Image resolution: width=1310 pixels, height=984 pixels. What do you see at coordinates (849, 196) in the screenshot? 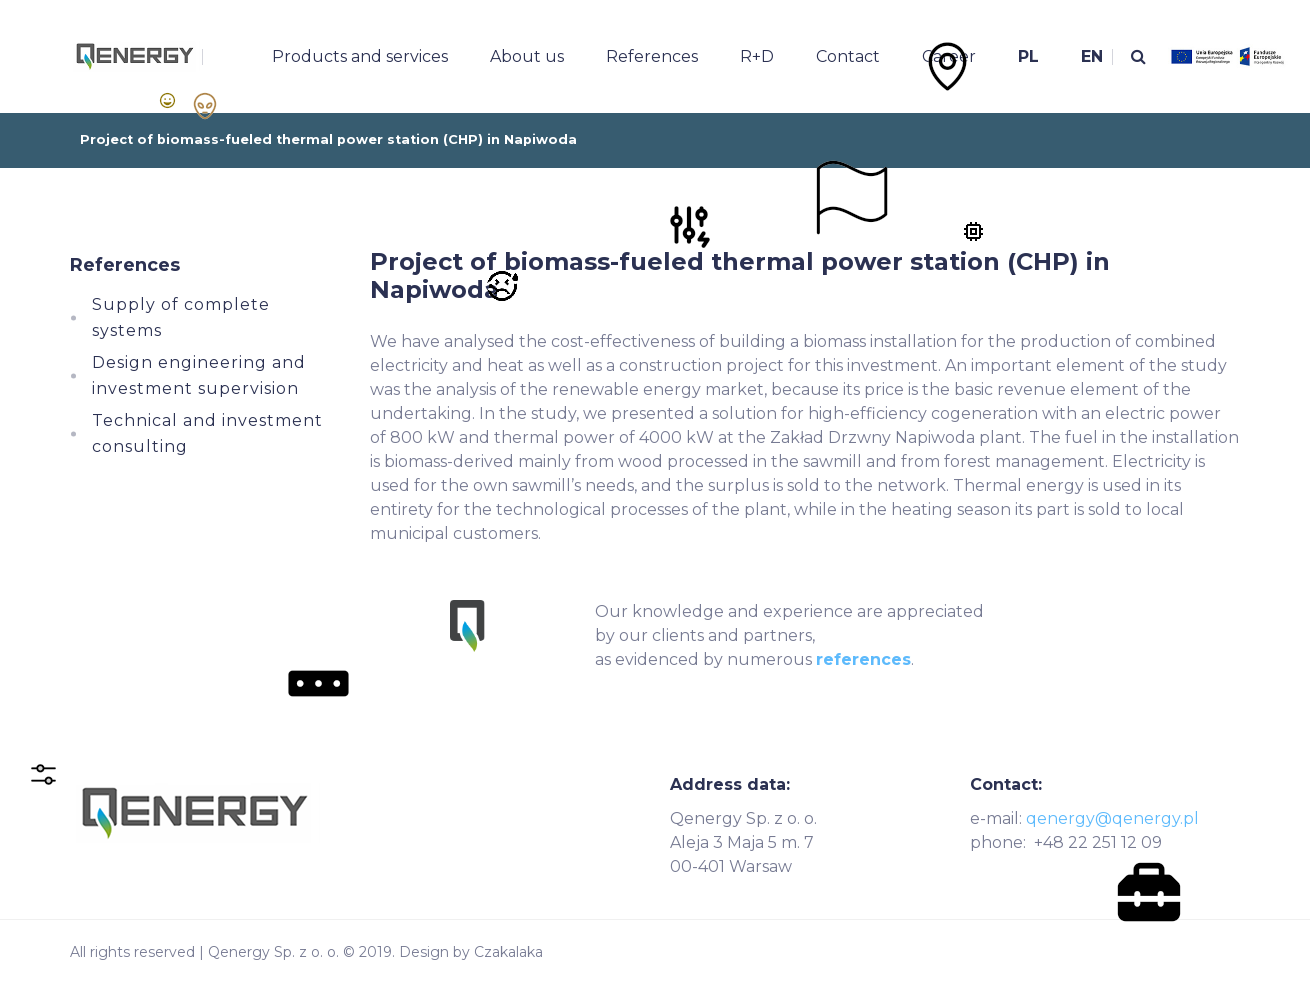
I see `flag or bookmark this item` at bounding box center [849, 196].